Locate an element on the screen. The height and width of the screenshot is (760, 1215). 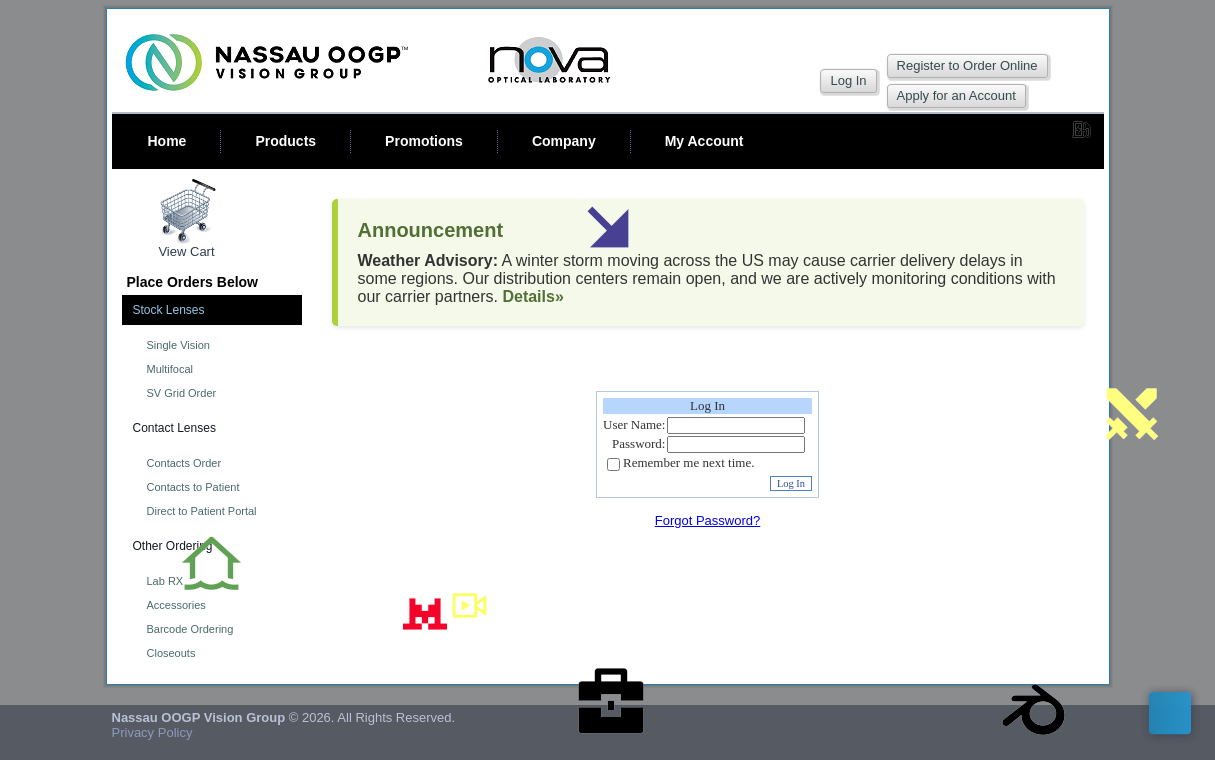
find nearby electric vehicle charging stations is located at coordinates (1081, 129).